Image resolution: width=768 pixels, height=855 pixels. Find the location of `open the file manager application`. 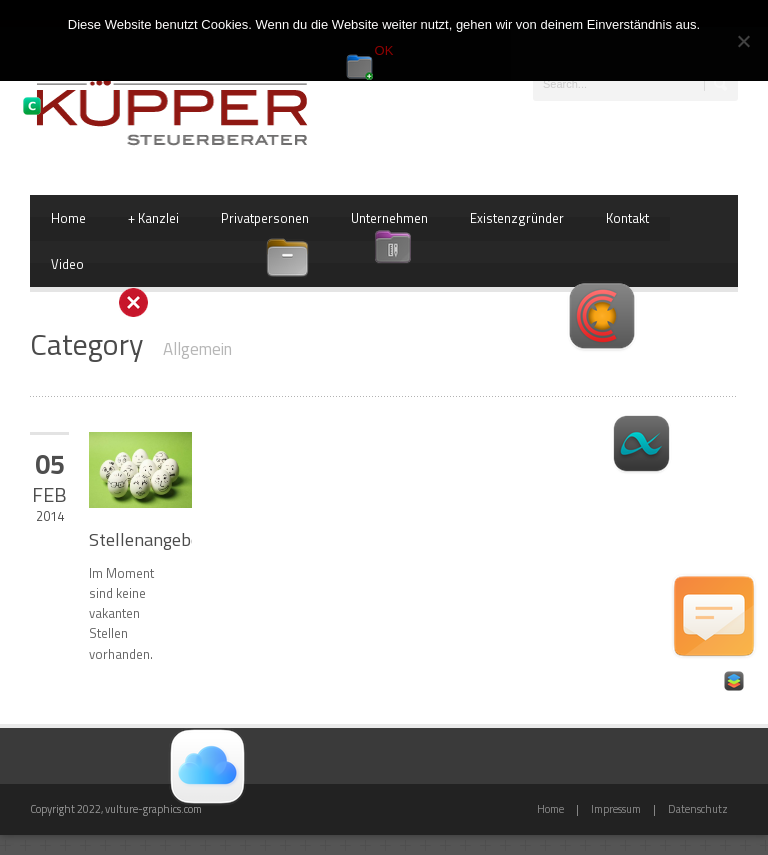

open the file manager application is located at coordinates (287, 257).